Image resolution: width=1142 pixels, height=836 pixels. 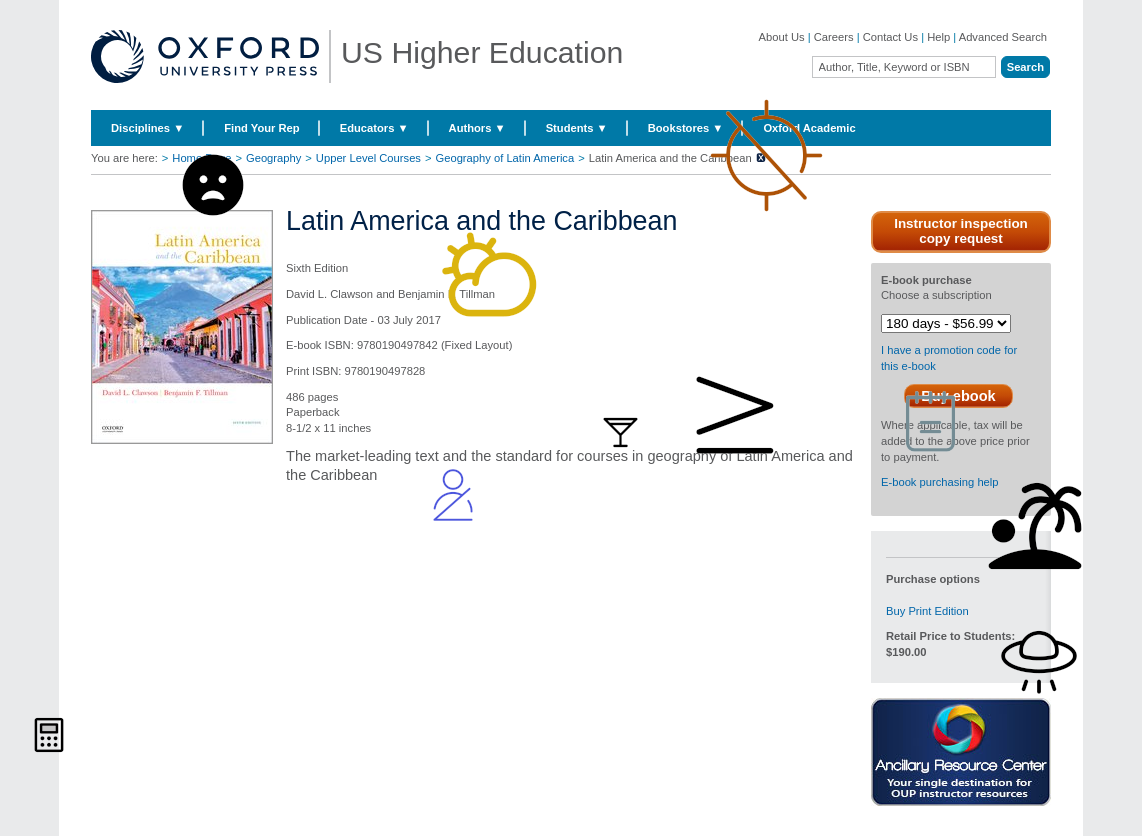 I want to click on open the calculator app, so click(x=49, y=735).